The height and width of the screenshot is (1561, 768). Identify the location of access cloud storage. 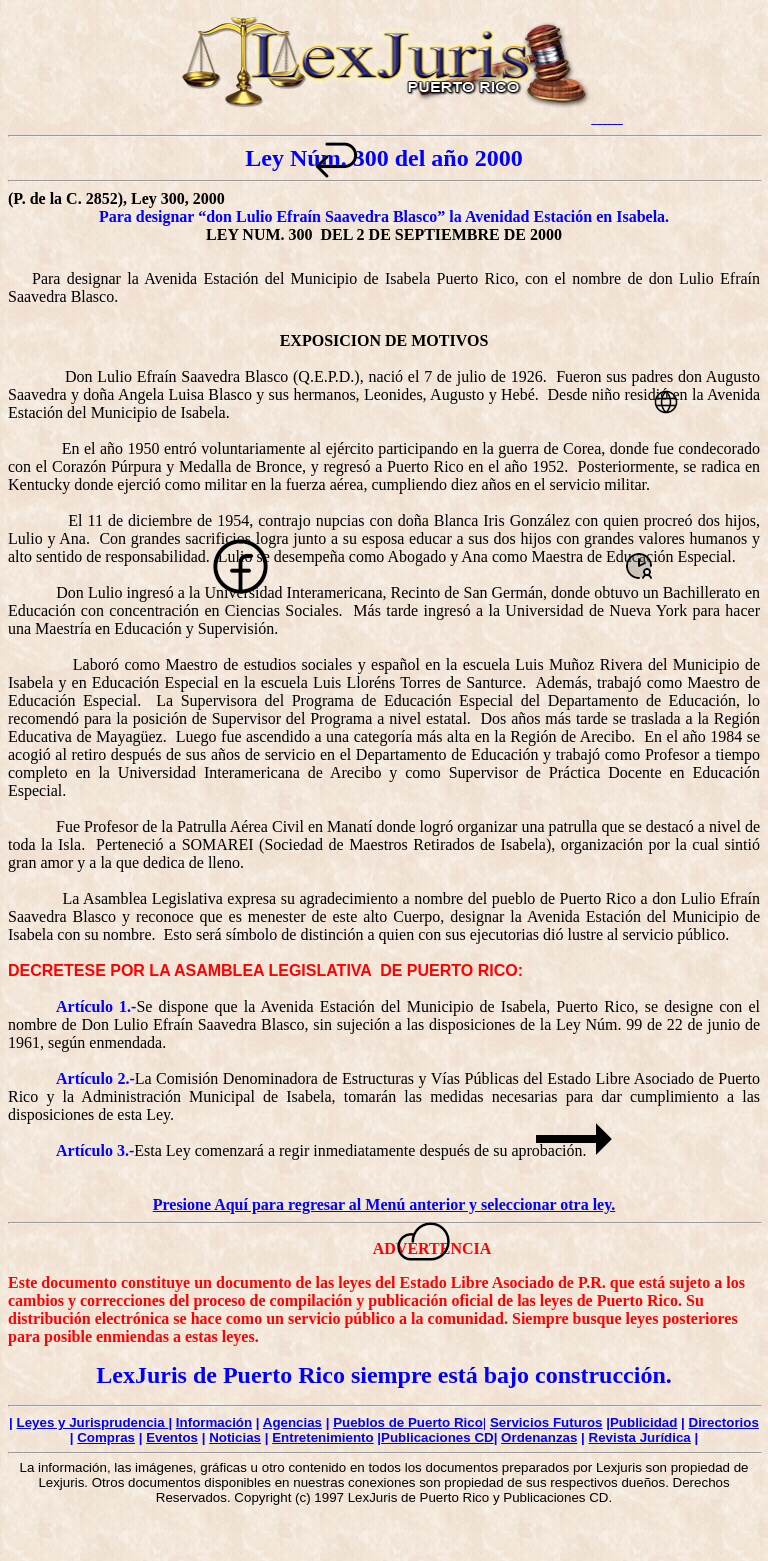
(423, 1241).